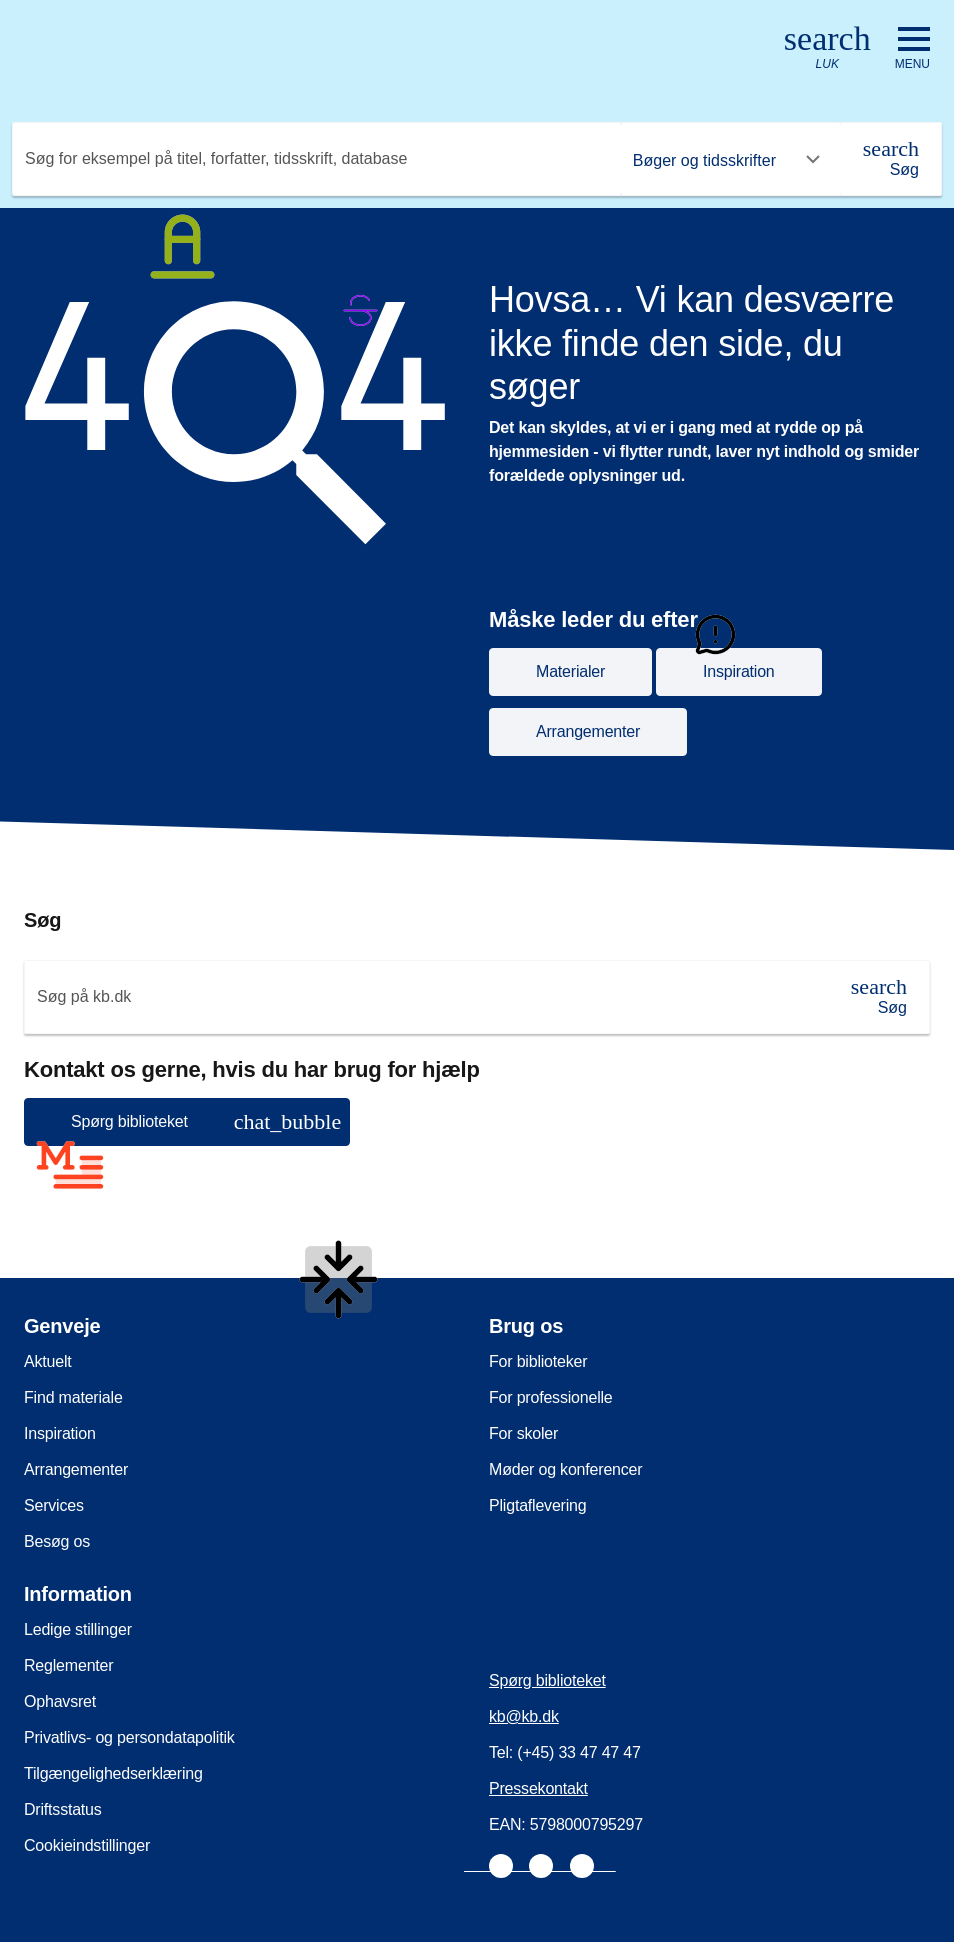 The image size is (954, 1943). Describe the element at coordinates (70, 1165) in the screenshot. I see `read article on medium` at that location.